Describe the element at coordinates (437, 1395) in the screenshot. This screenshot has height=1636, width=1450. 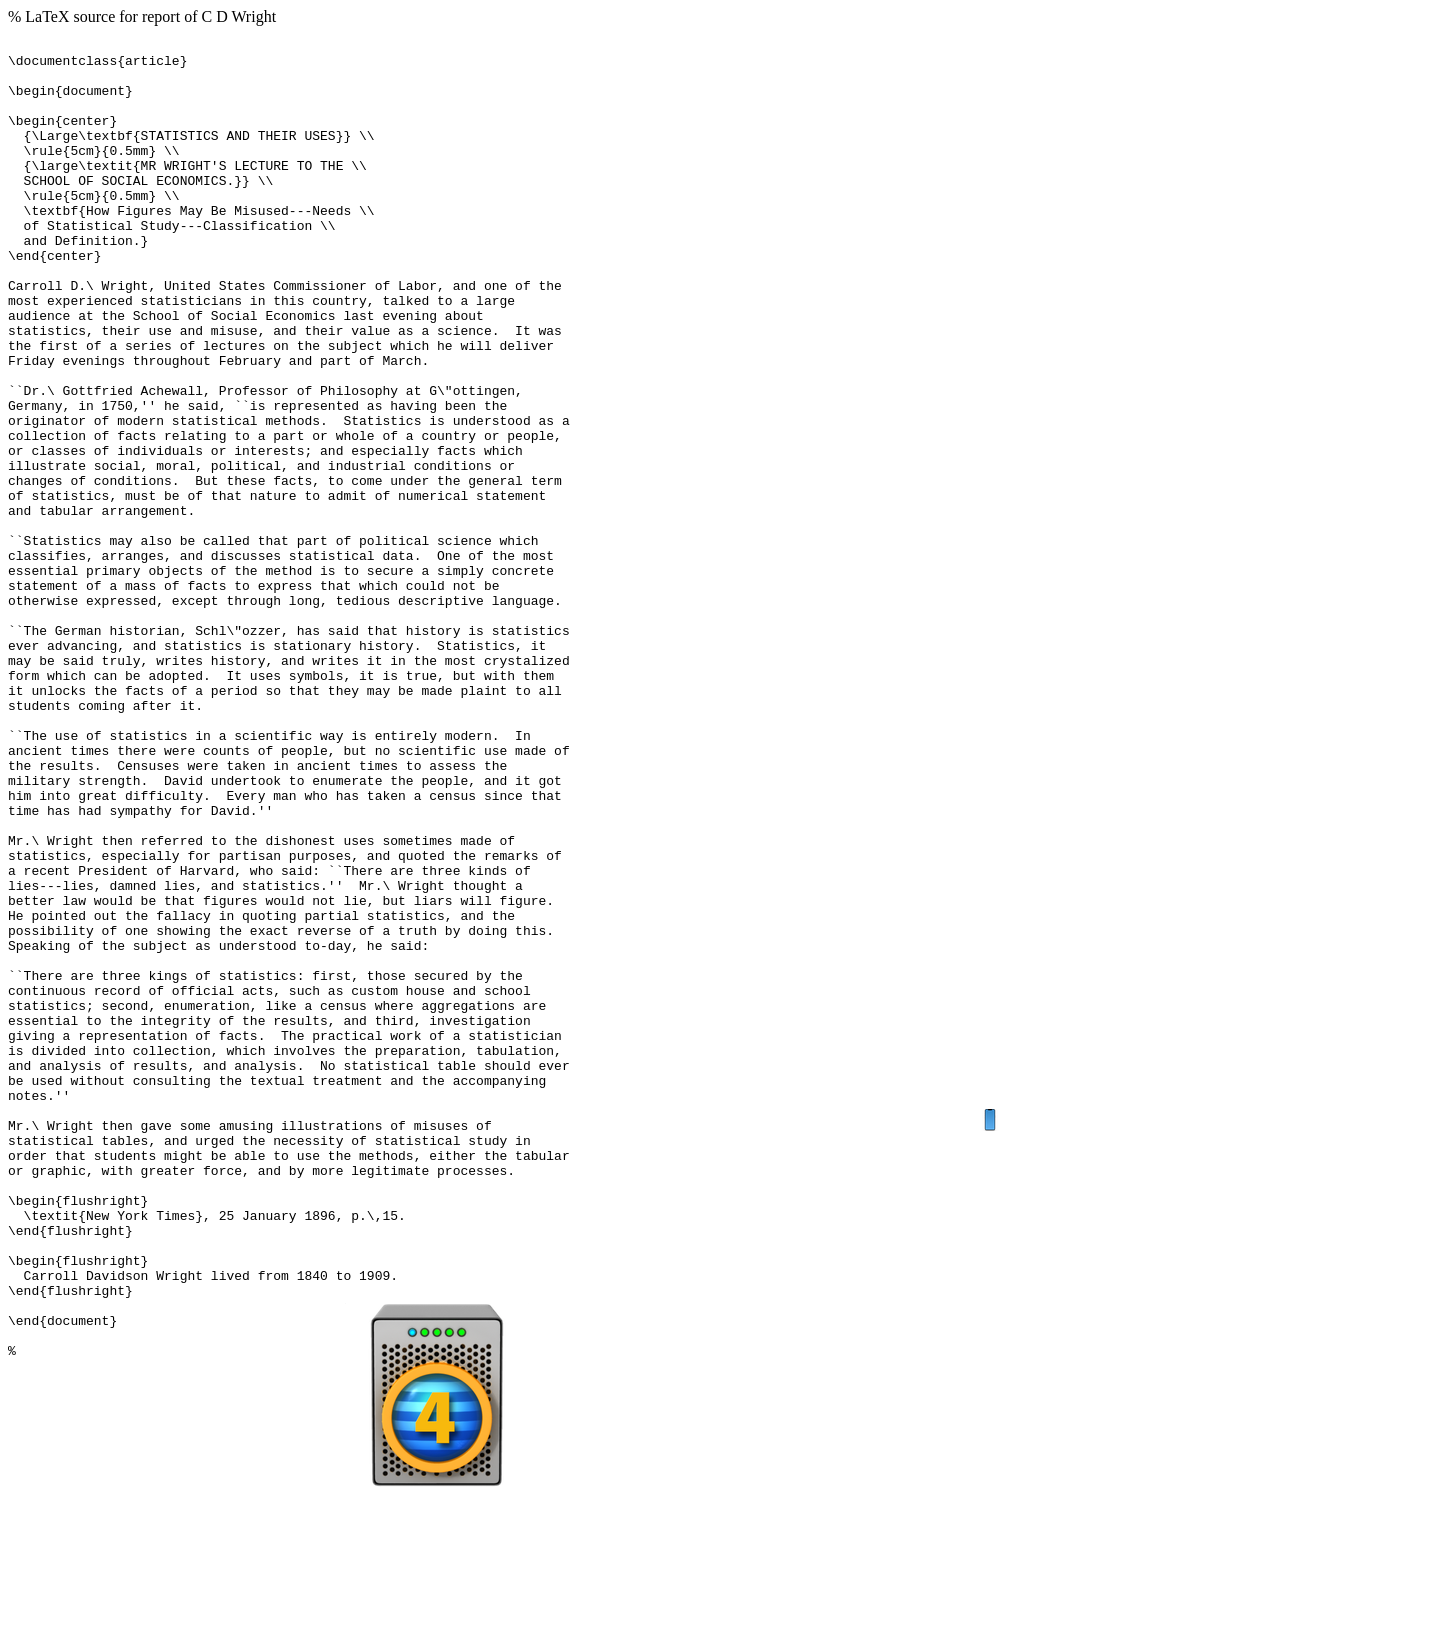
I see `access RAID 4 storage configuration settings` at that location.